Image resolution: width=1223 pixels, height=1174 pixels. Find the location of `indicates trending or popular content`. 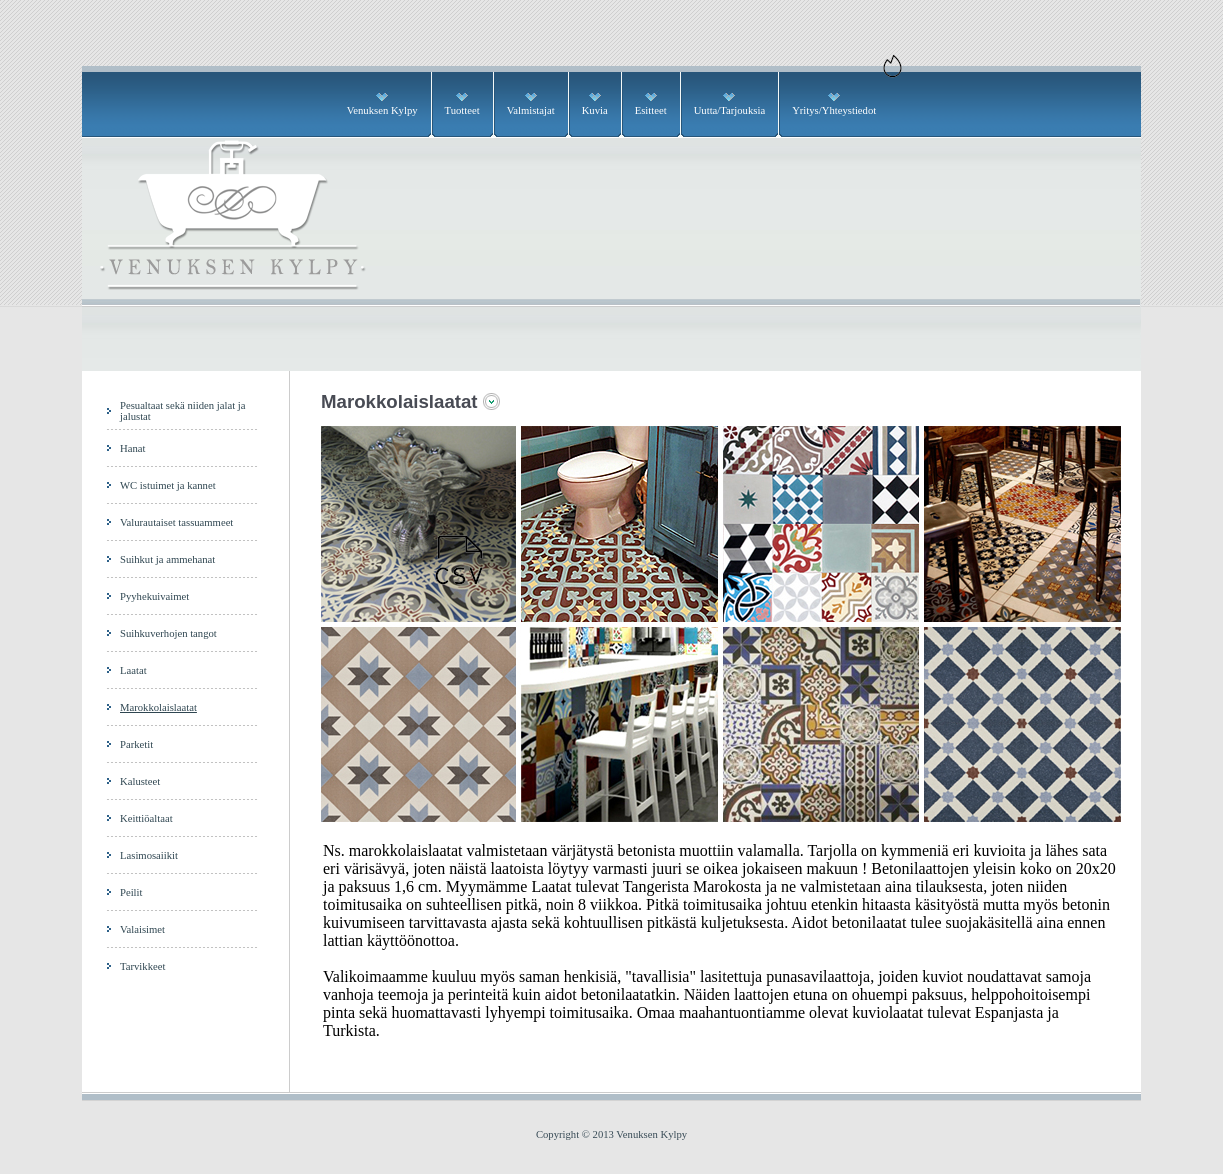

indicates trending or popular content is located at coordinates (892, 66).